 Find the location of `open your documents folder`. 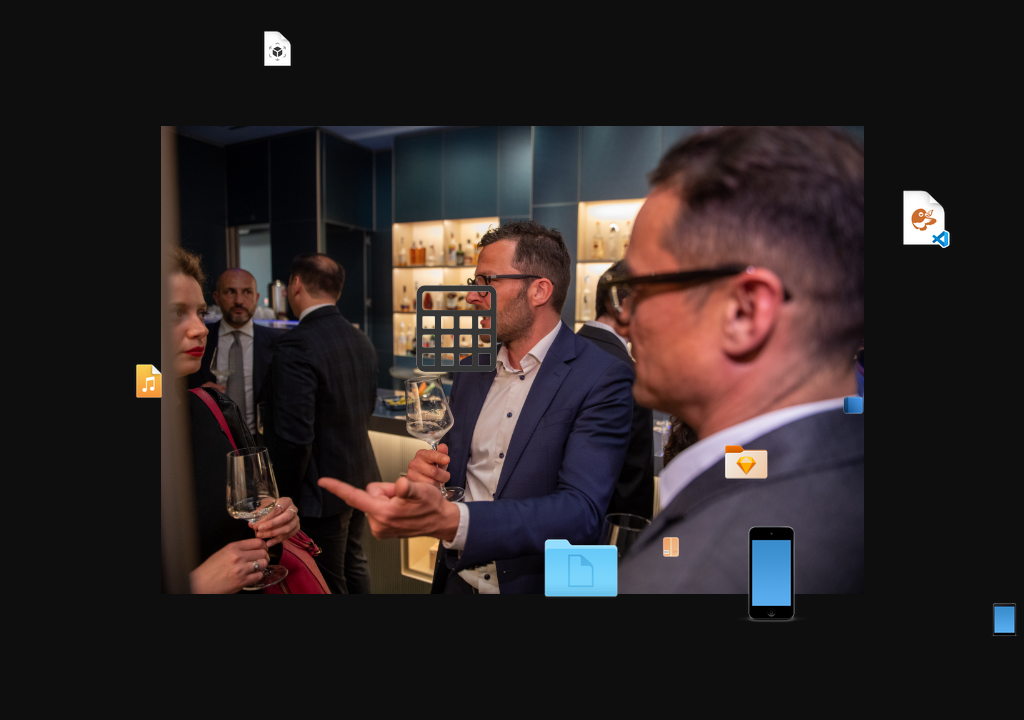

open your documents folder is located at coordinates (581, 568).